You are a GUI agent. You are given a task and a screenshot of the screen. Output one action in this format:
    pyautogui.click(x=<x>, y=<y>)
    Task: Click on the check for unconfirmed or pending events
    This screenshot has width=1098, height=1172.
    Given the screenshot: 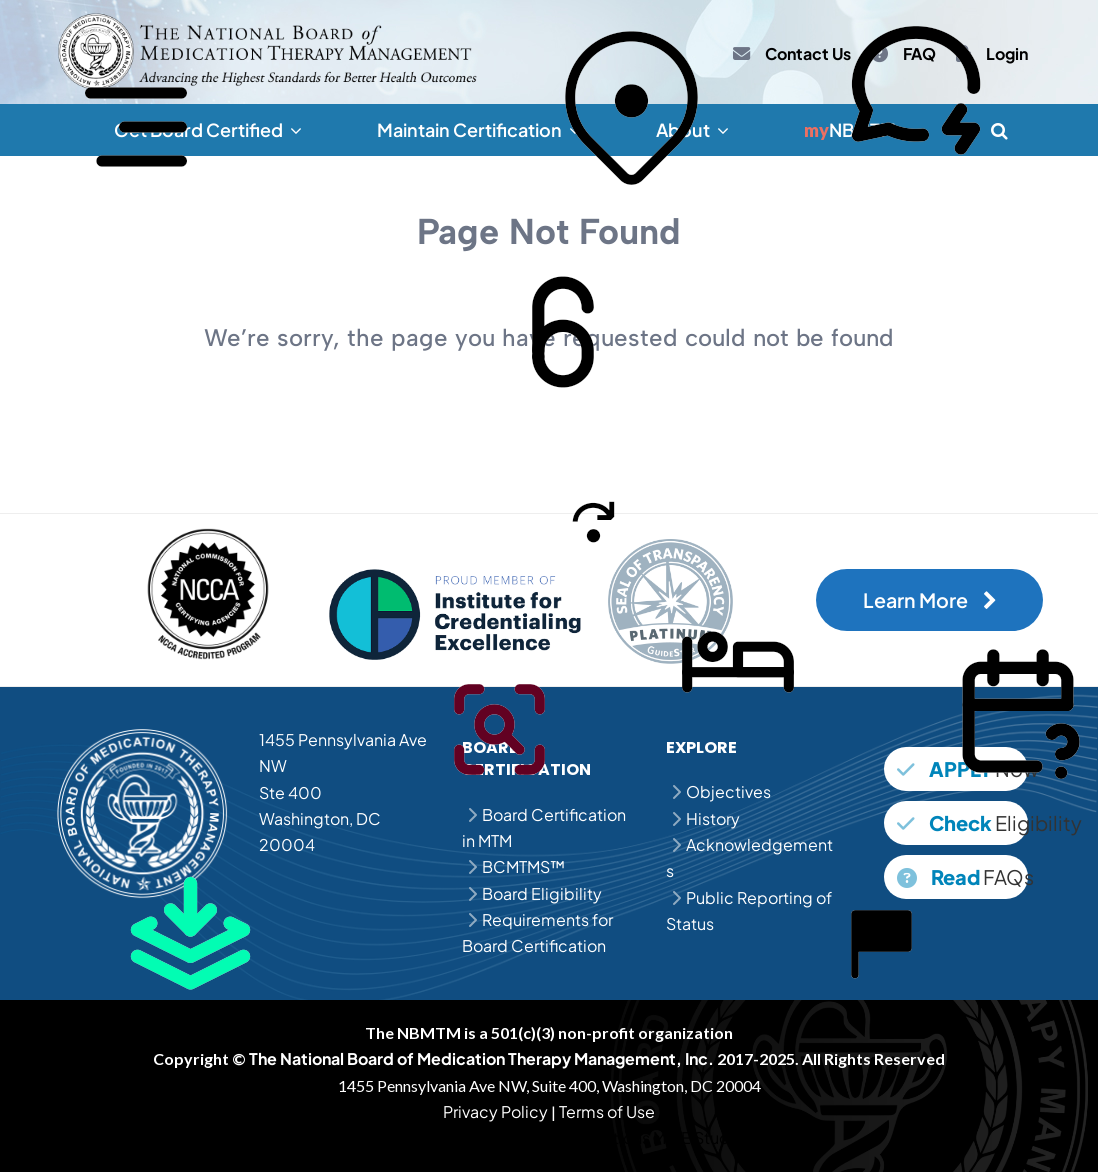 What is the action you would take?
    pyautogui.click(x=1018, y=711)
    